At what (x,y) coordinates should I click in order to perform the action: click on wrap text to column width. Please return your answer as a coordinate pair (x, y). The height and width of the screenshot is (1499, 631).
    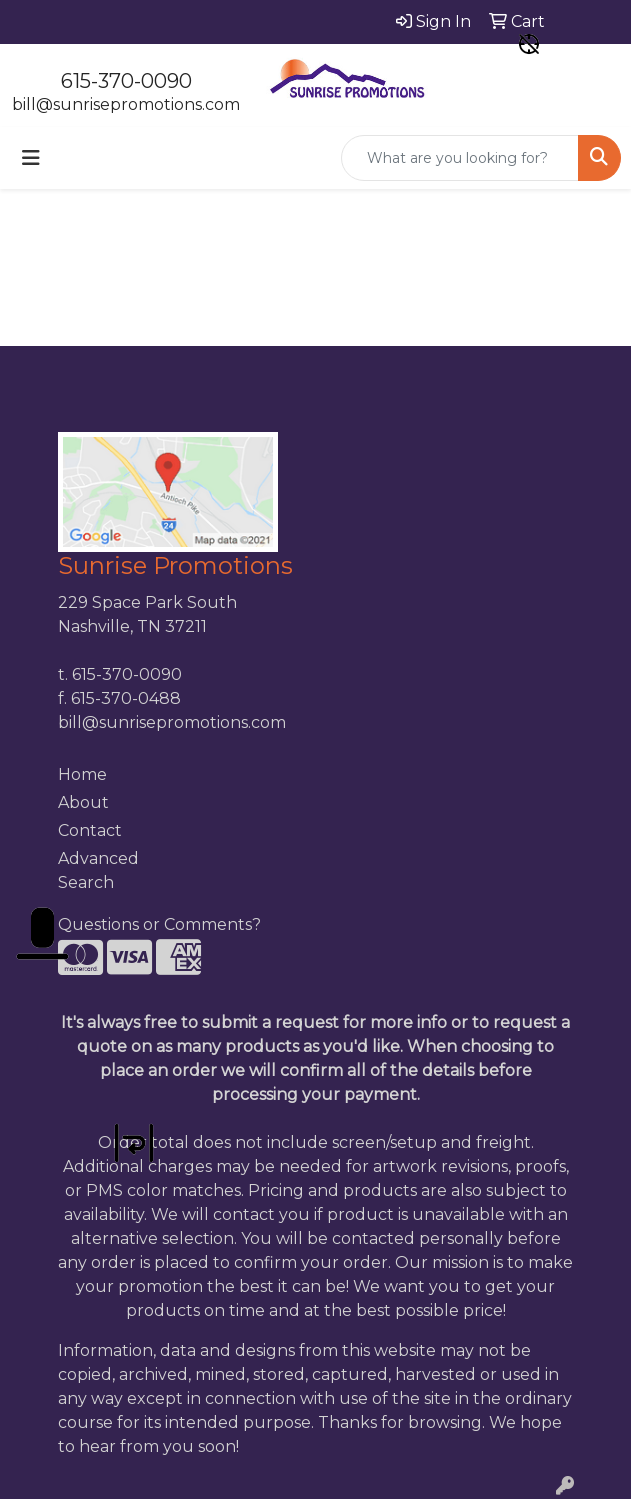
    Looking at the image, I should click on (134, 1143).